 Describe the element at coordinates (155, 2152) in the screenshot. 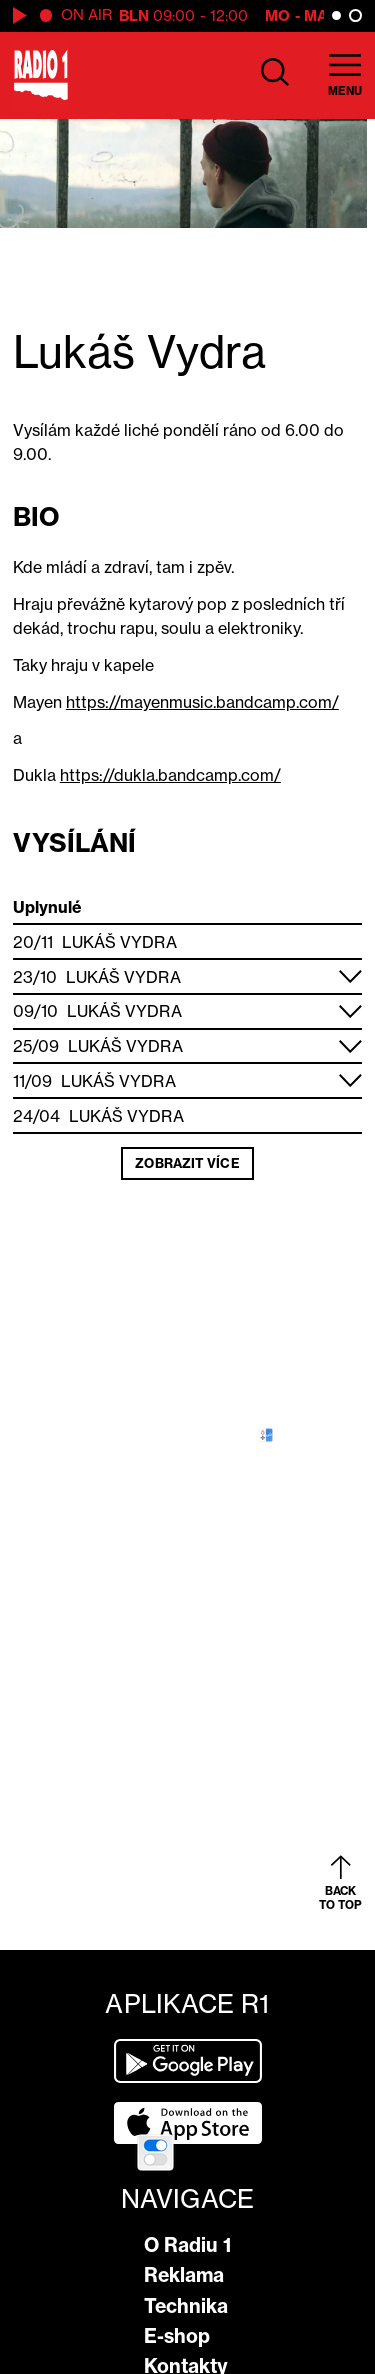

I see `open gnome tweaks application` at that location.